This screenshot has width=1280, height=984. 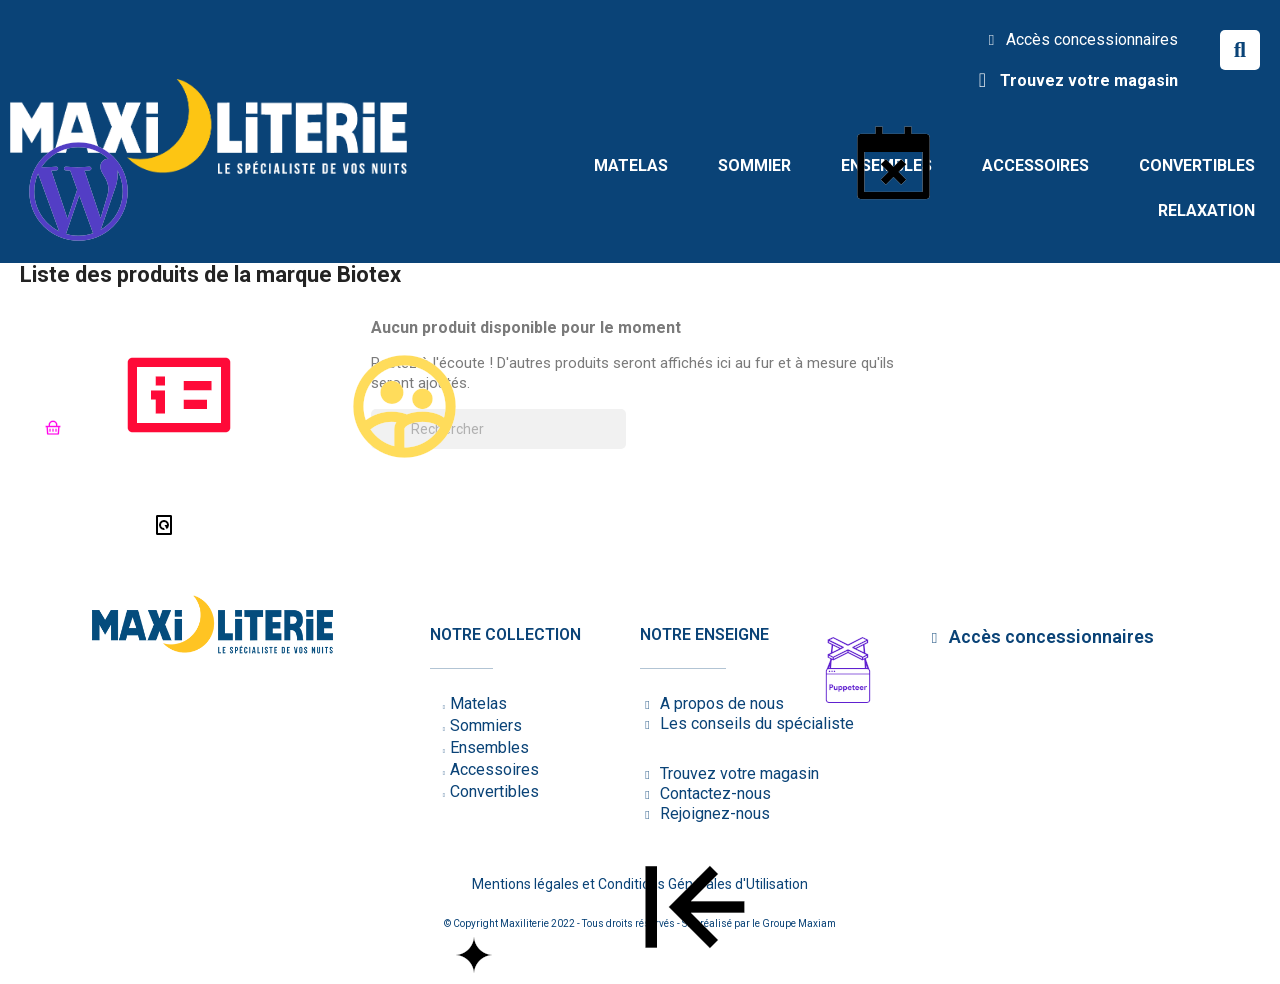 I want to click on view your shopping basket, so click(x=53, y=428).